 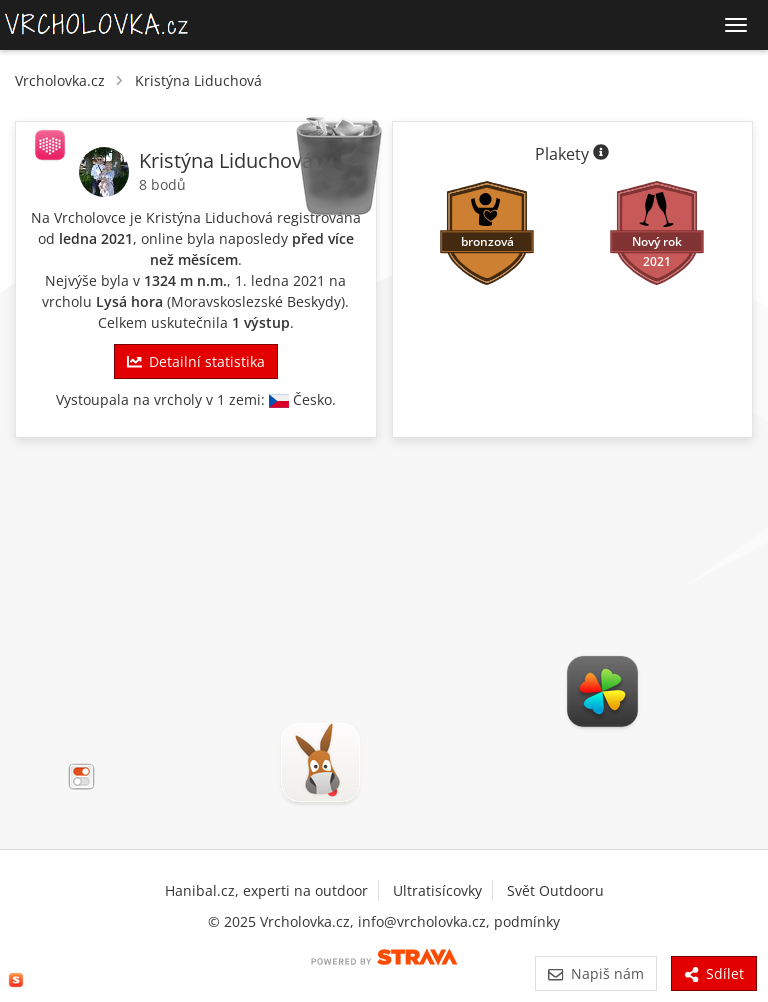 I want to click on trash bin containing items ready to be emptied, so click(x=339, y=167).